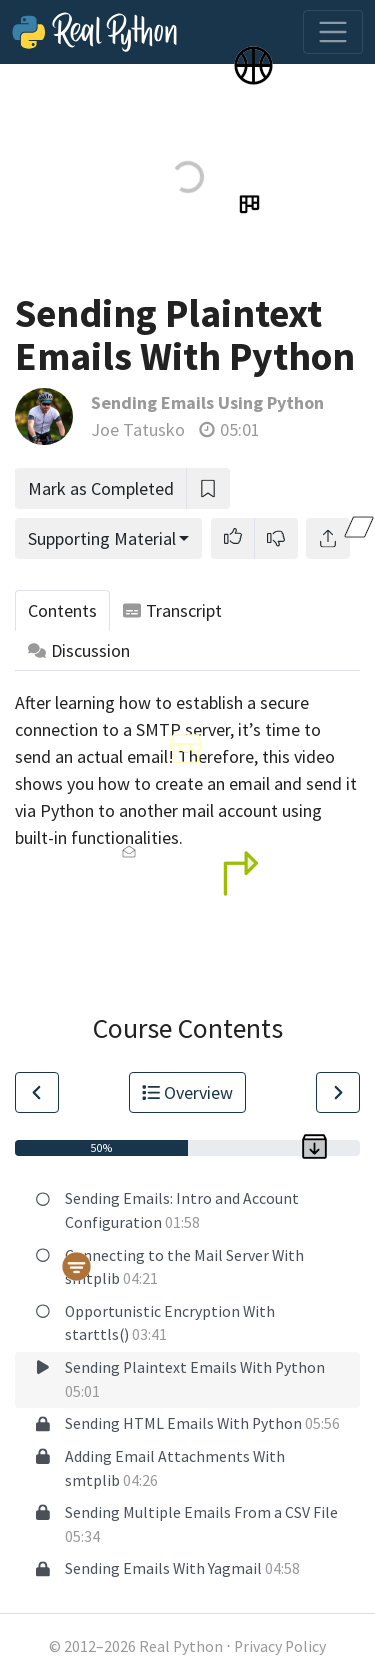 The width and height of the screenshot is (375, 1679). Describe the element at coordinates (237, 873) in the screenshot. I see `redirect or forward content` at that location.